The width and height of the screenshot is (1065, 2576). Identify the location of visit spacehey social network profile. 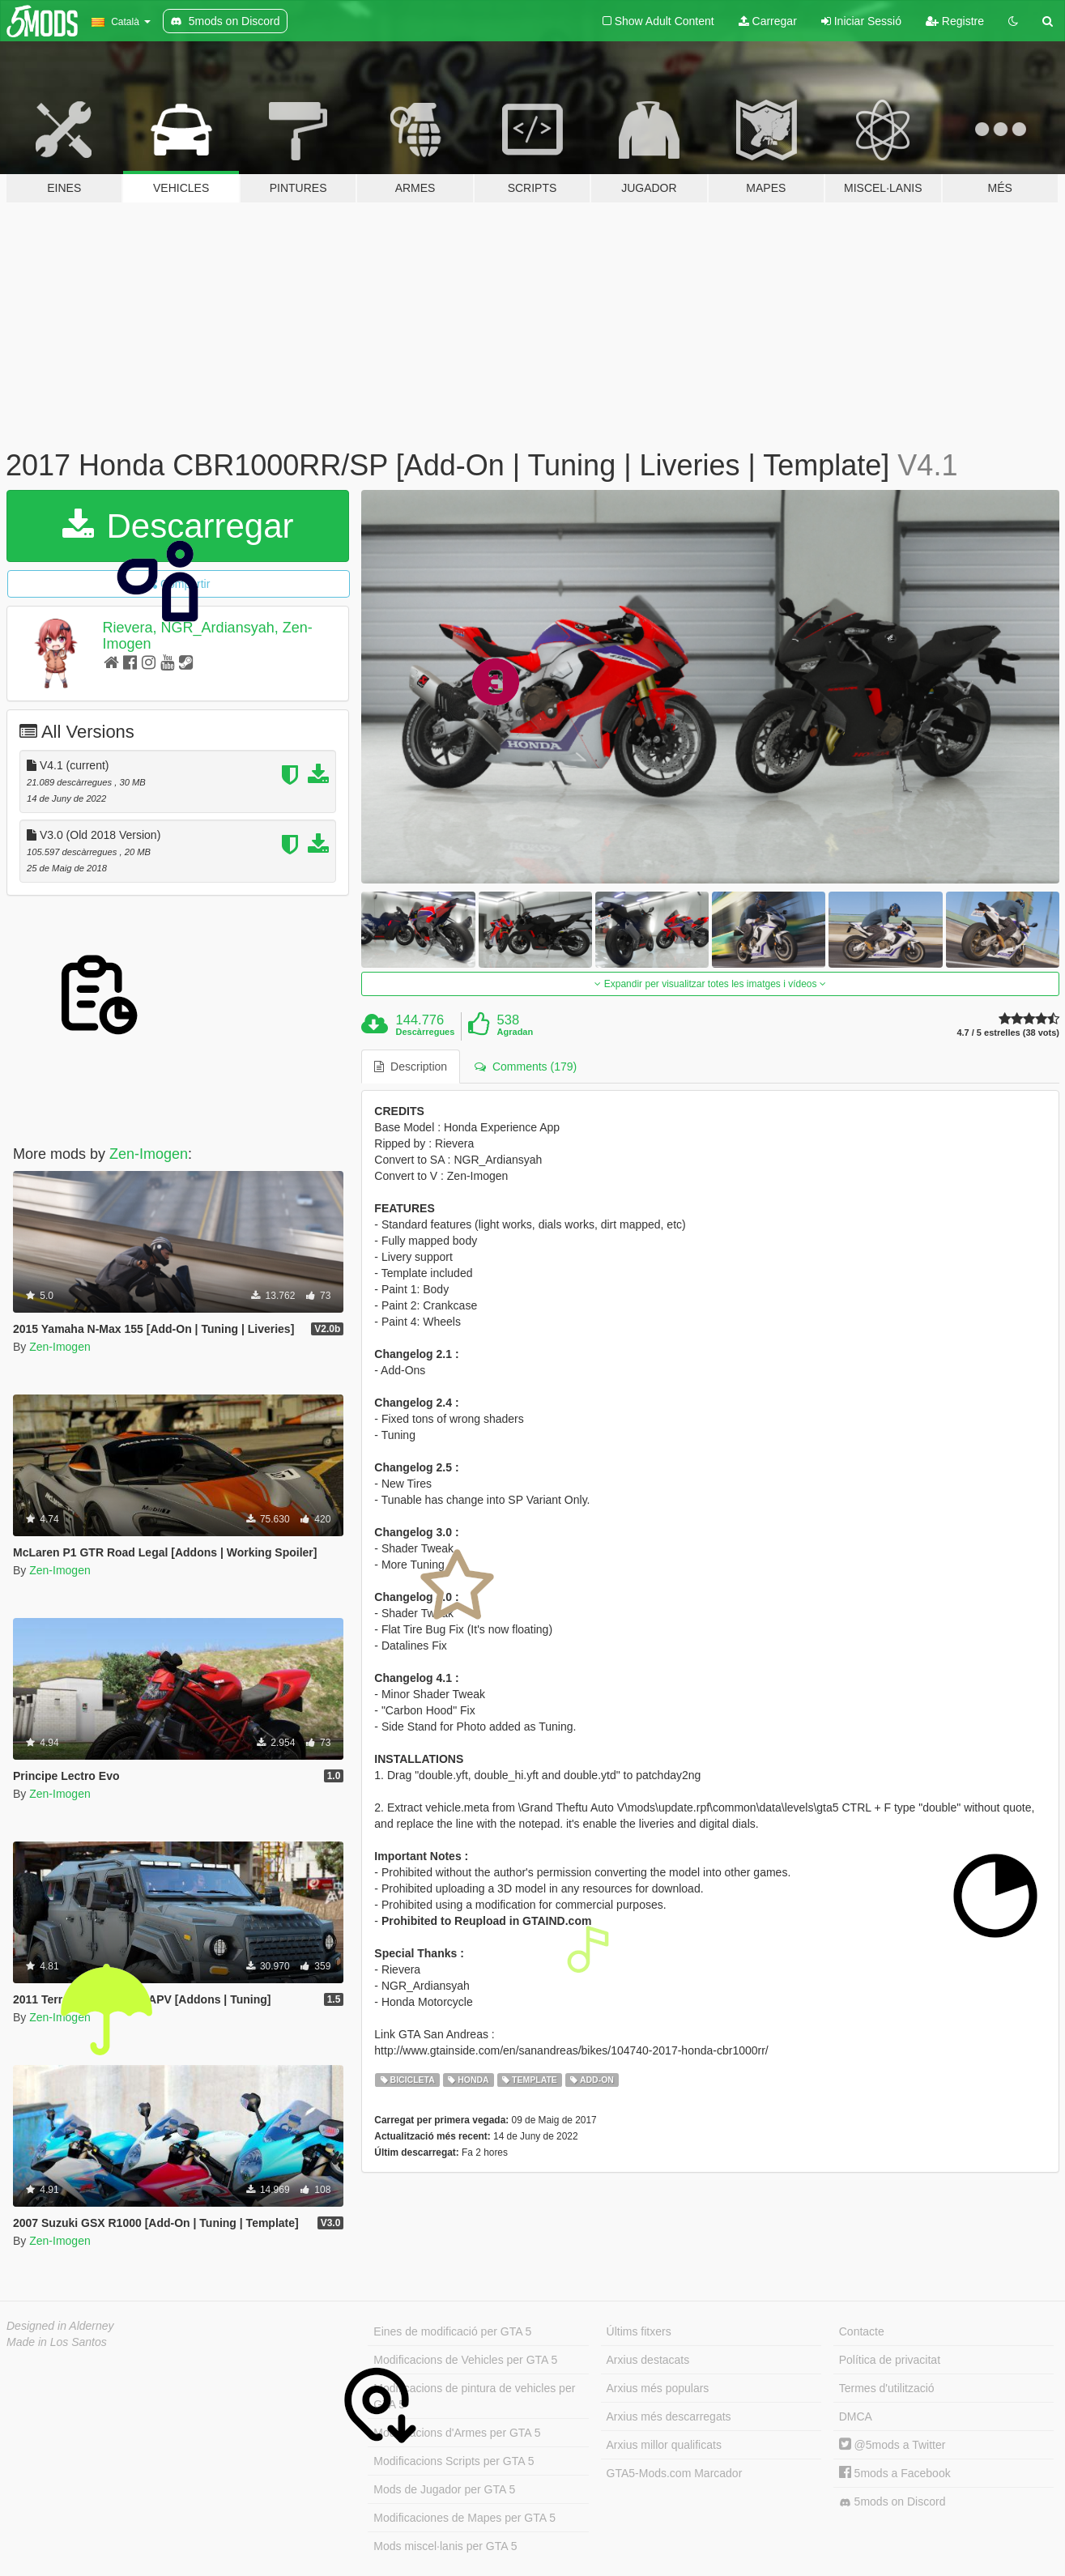
(157, 581).